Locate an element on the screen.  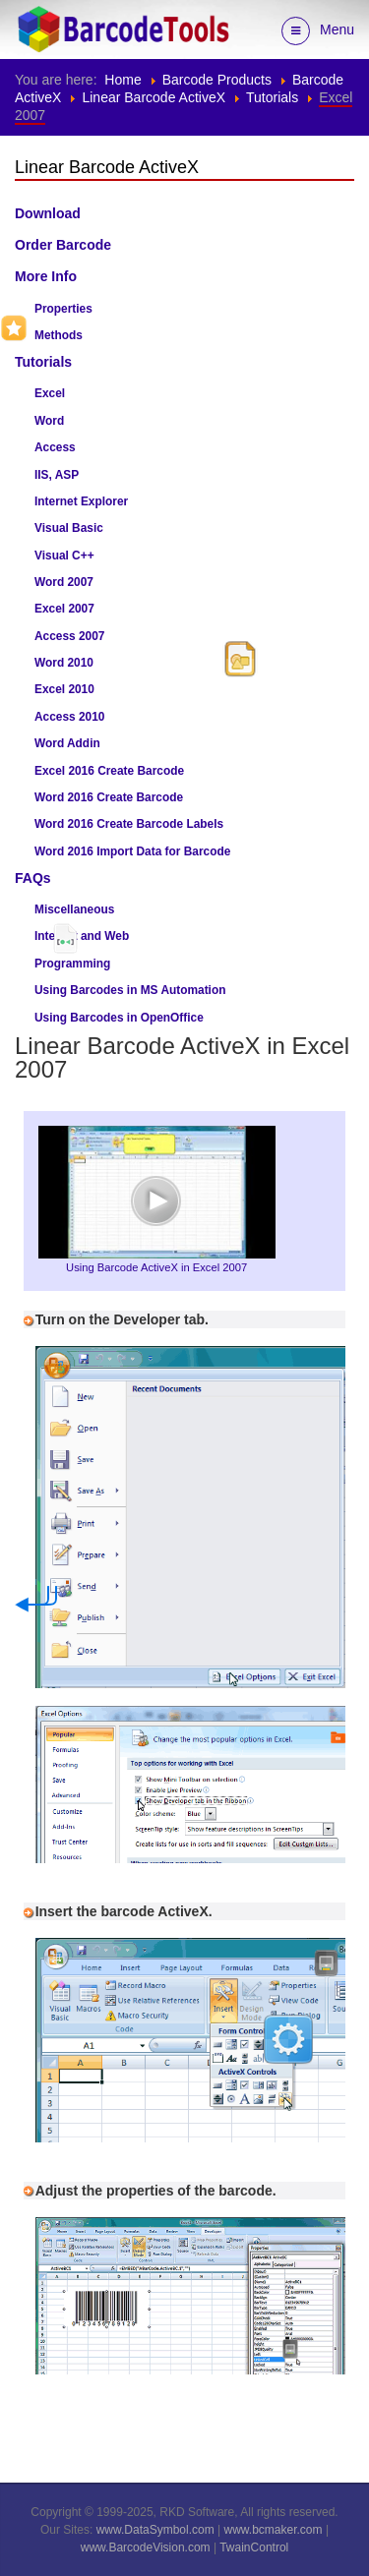
NES game ROM file is located at coordinates (326, 1962).